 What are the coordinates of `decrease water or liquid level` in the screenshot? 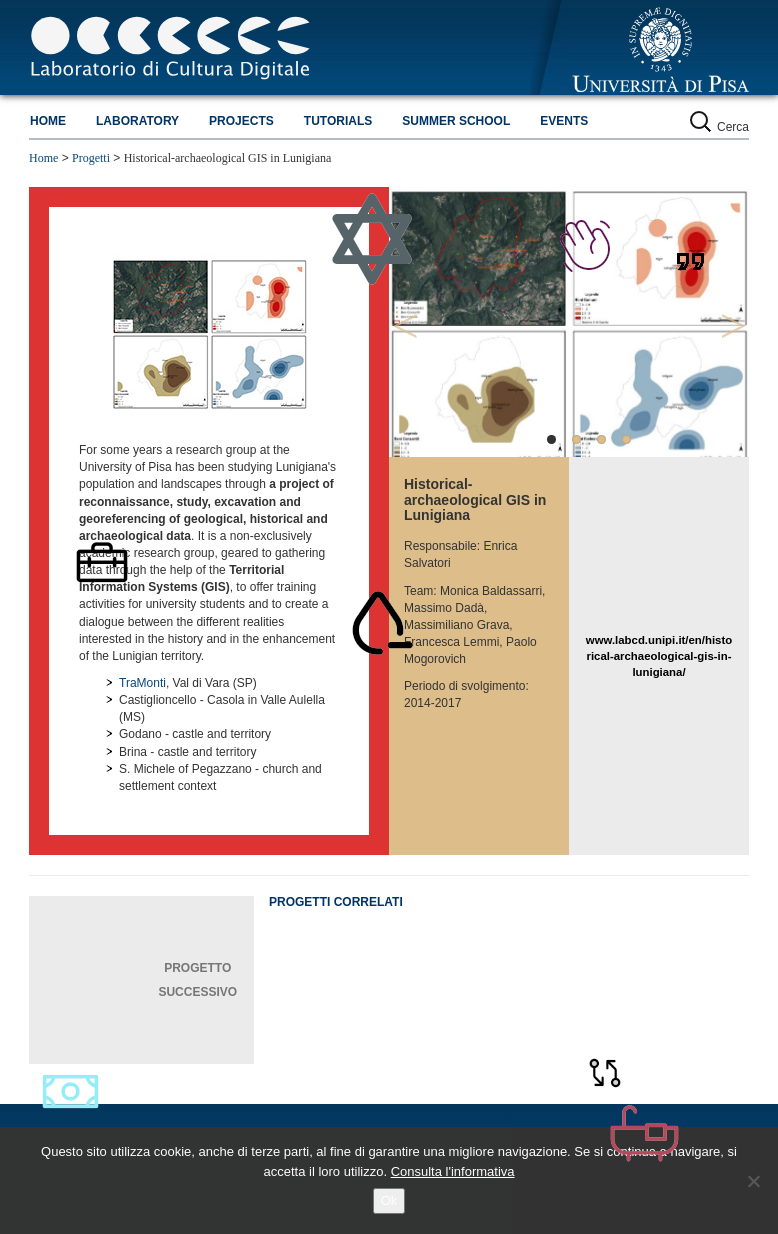 It's located at (378, 623).